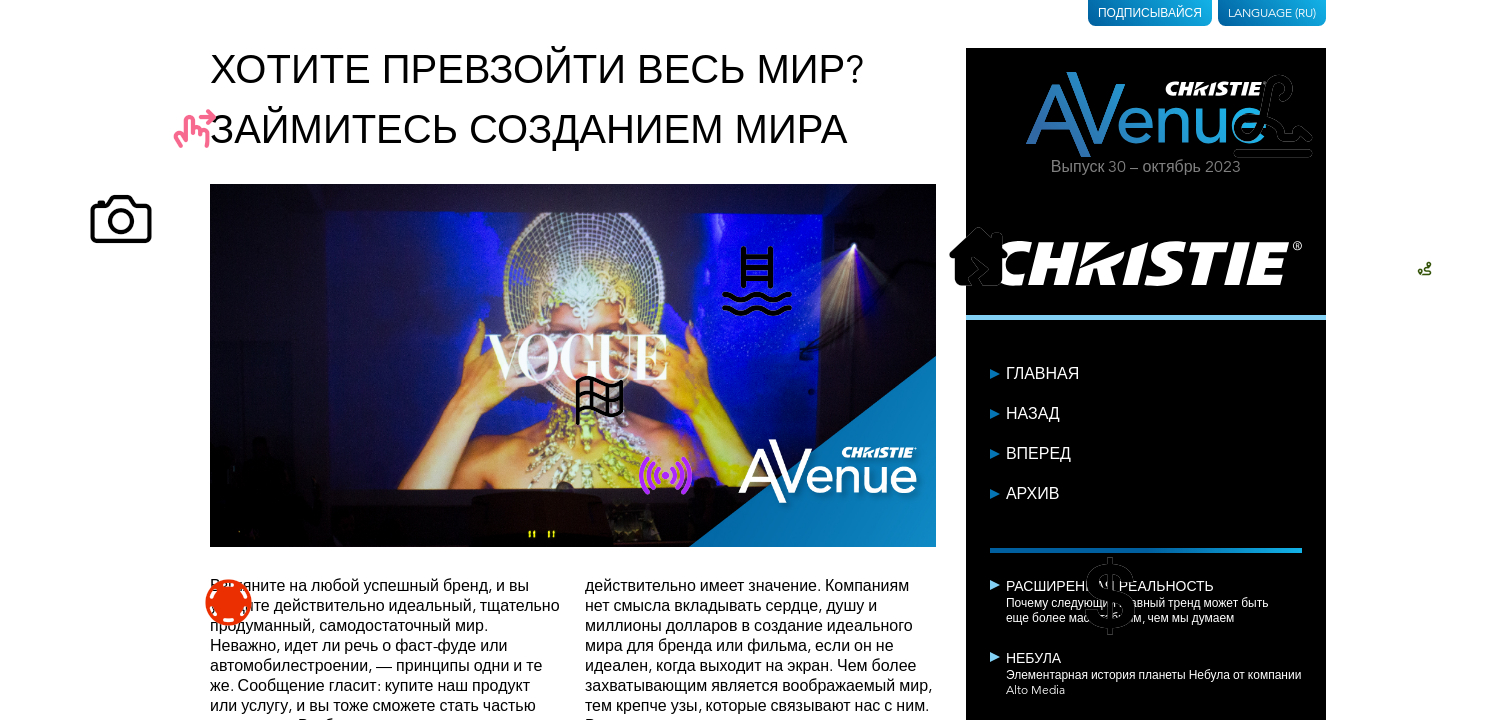 Image resolution: width=1512 pixels, height=720 pixels. What do you see at coordinates (1424, 268) in the screenshot?
I see `view route between two locations` at bounding box center [1424, 268].